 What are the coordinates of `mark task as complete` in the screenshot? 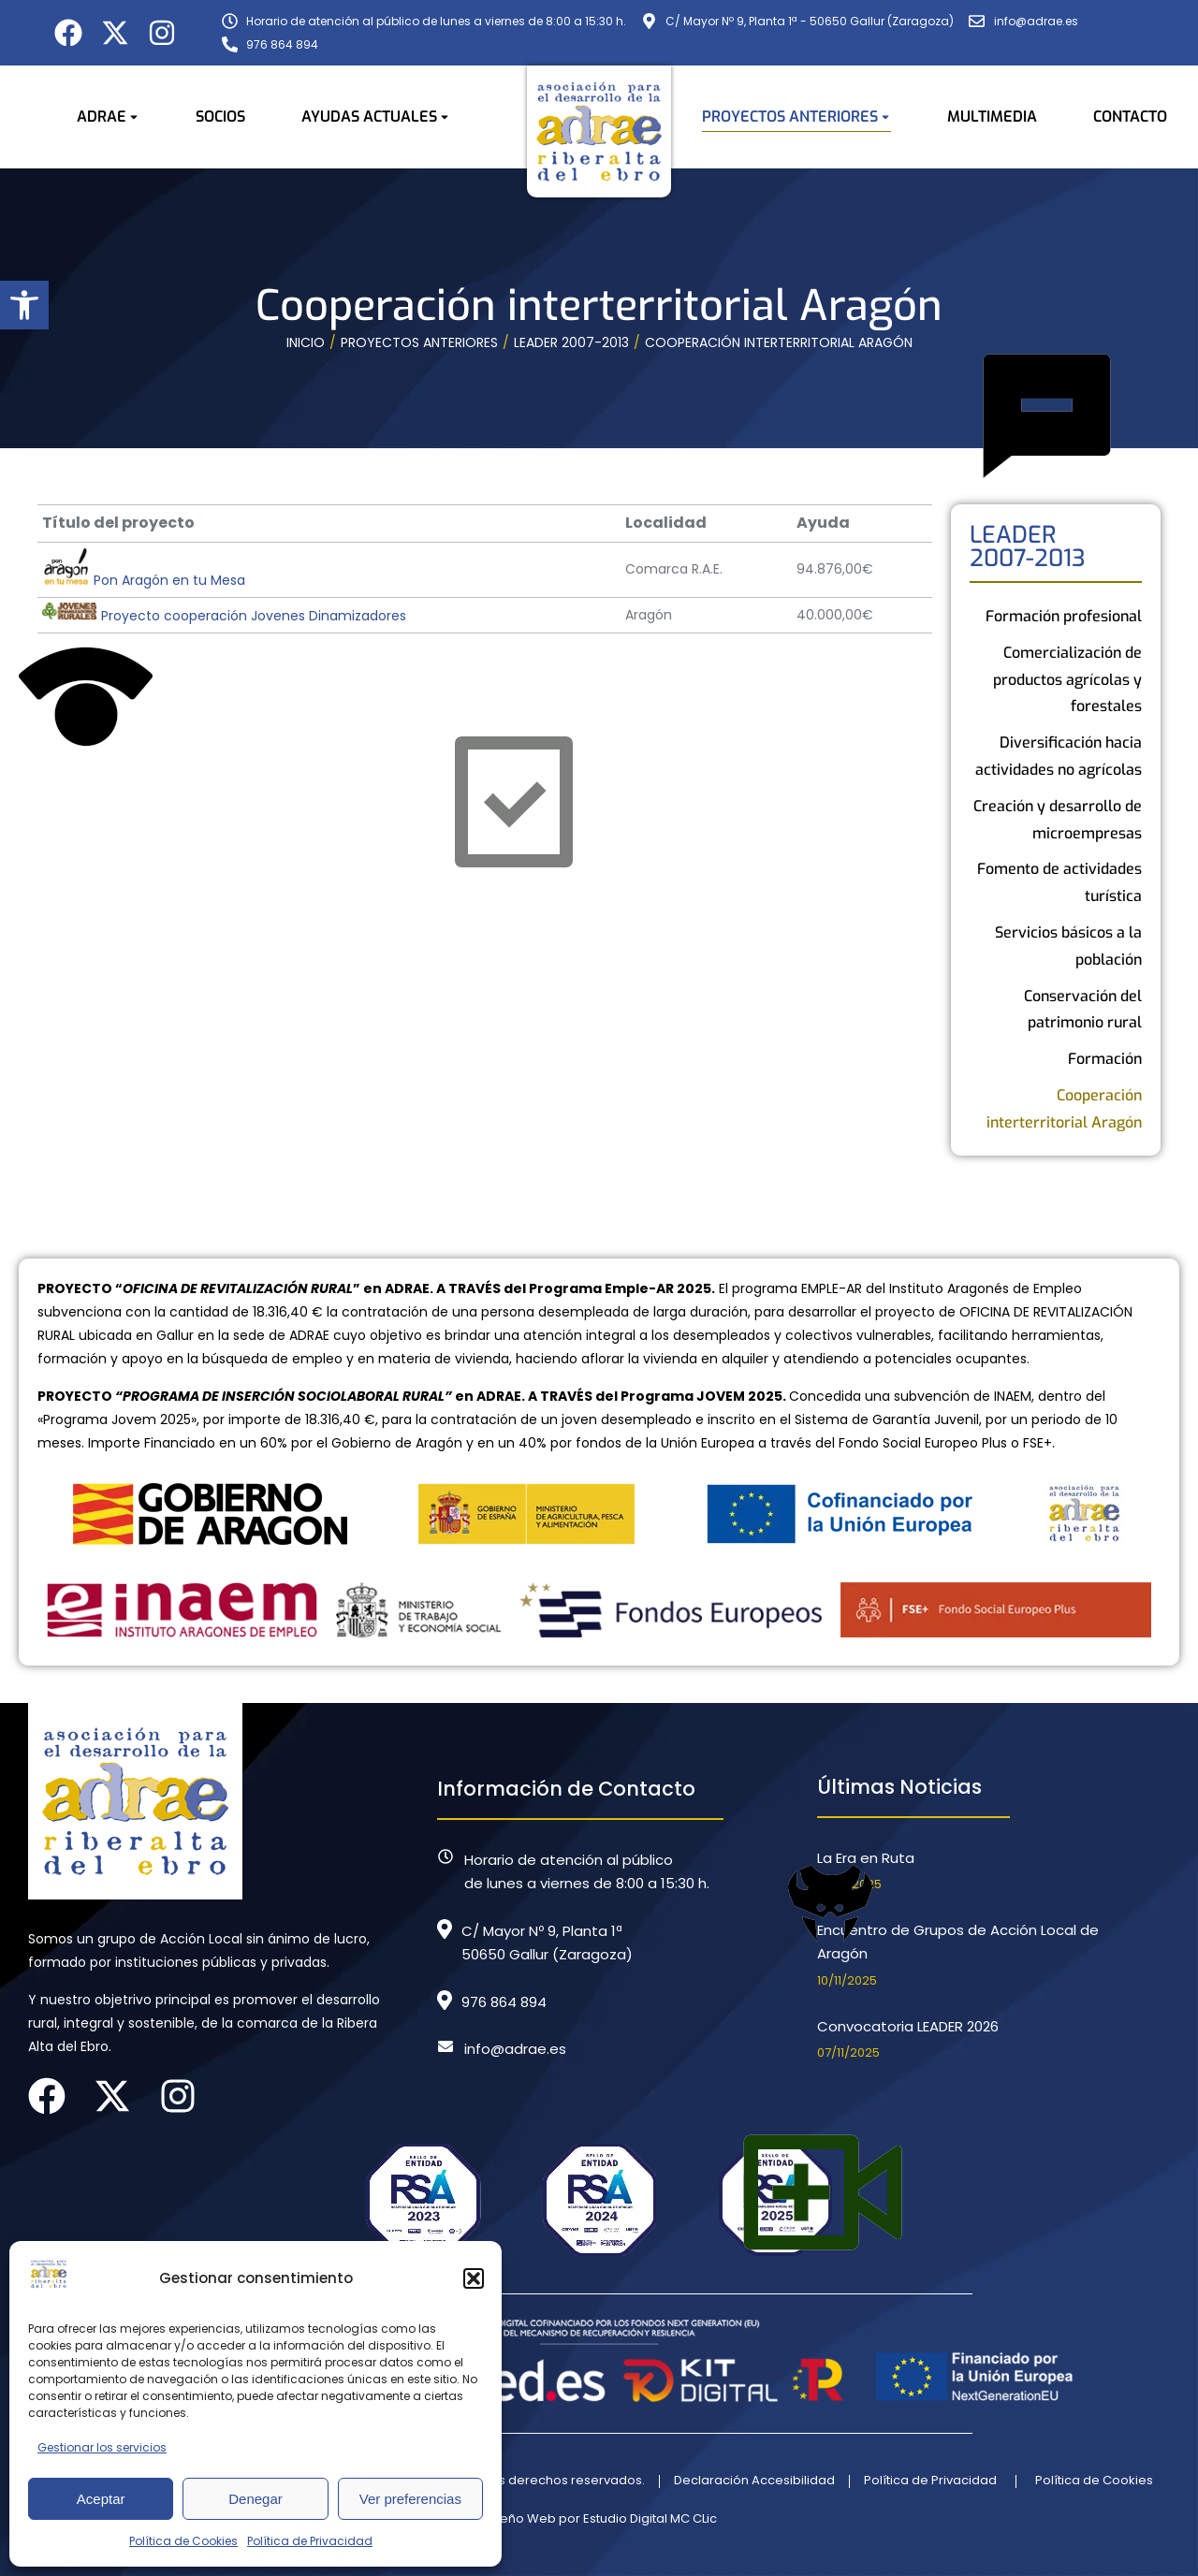 It's located at (514, 802).